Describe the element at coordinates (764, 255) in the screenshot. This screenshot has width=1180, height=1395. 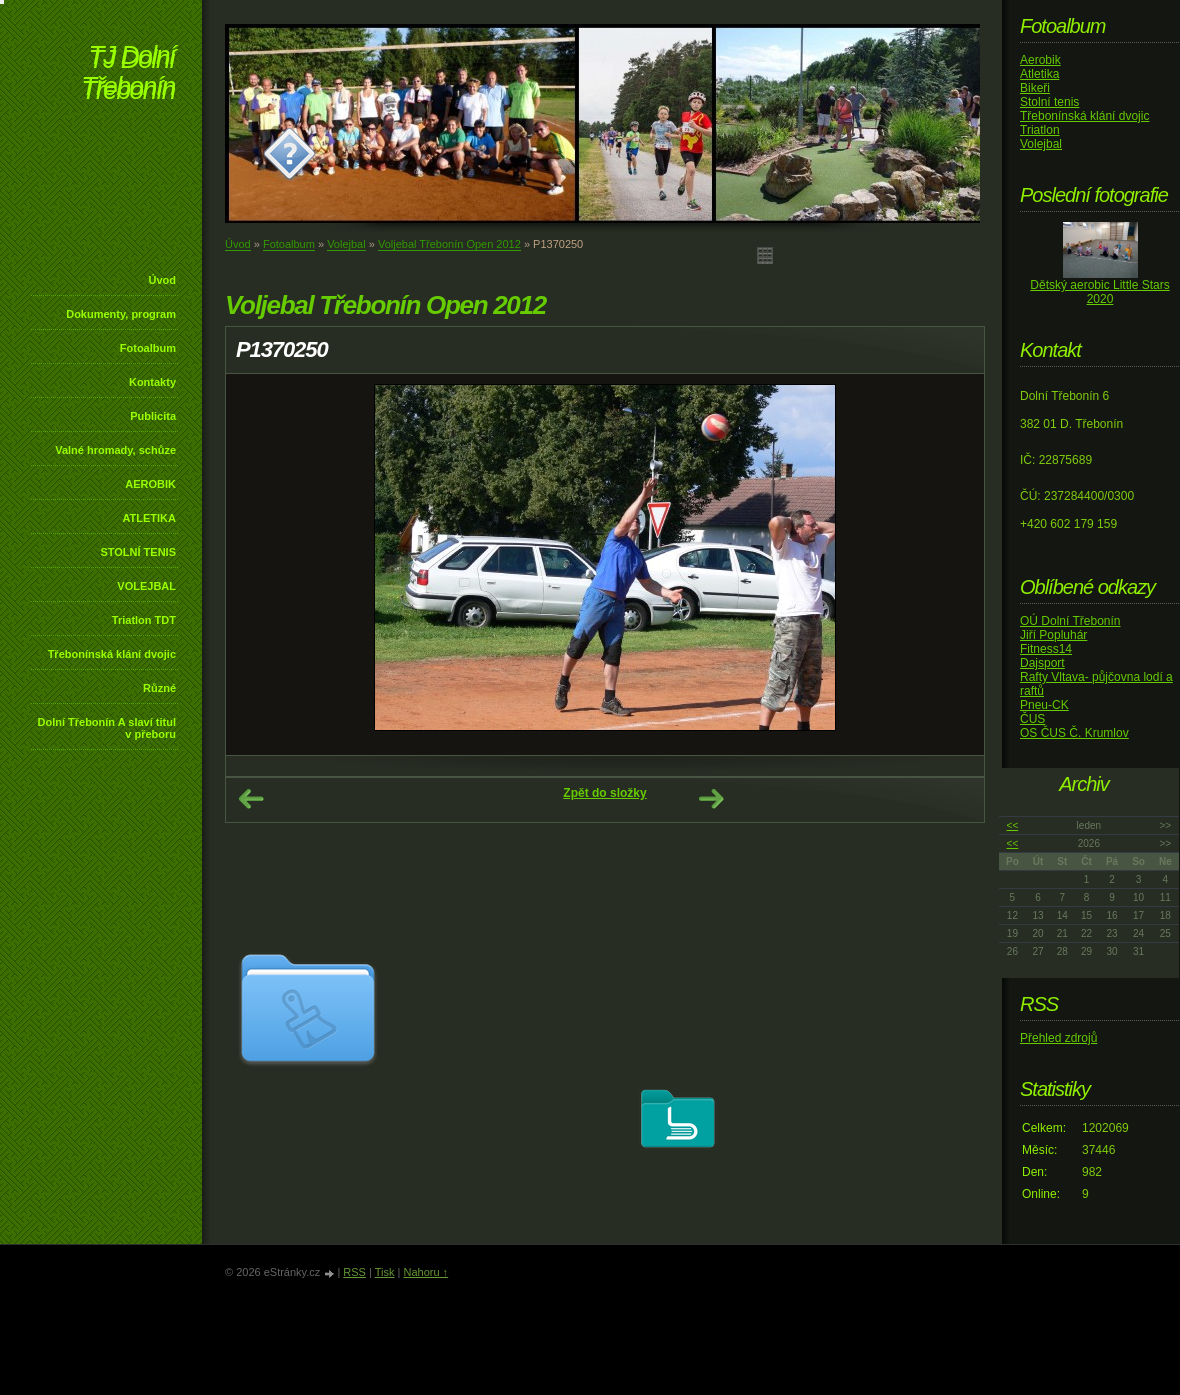
I see `switch to grid view layout` at that location.